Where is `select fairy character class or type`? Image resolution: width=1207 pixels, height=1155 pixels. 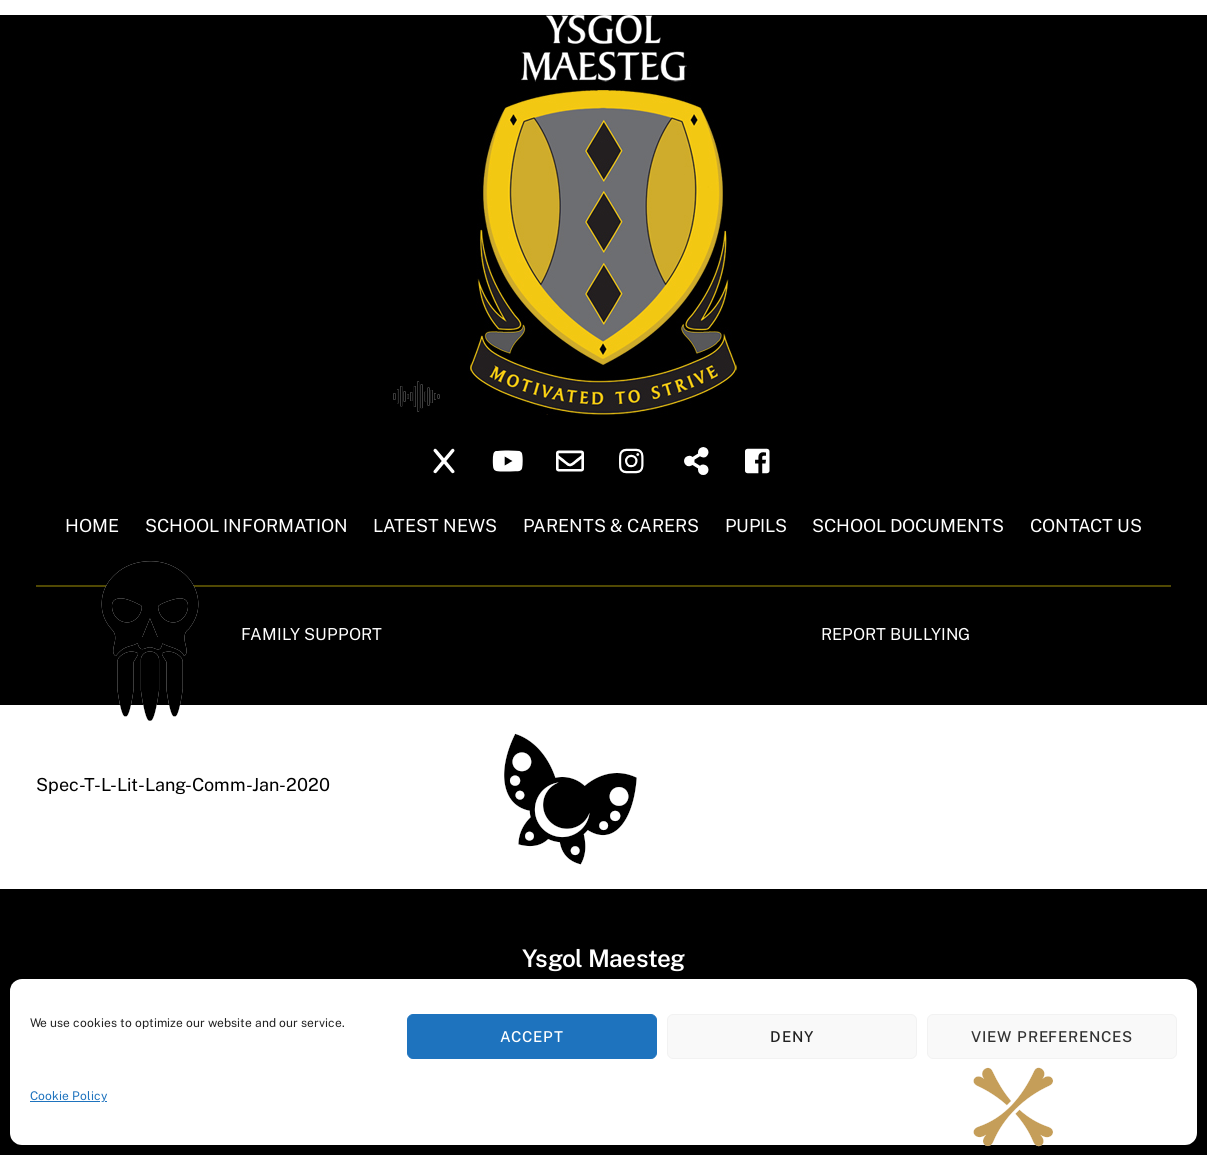
select fairy character class or type is located at coordinates (570, 798).